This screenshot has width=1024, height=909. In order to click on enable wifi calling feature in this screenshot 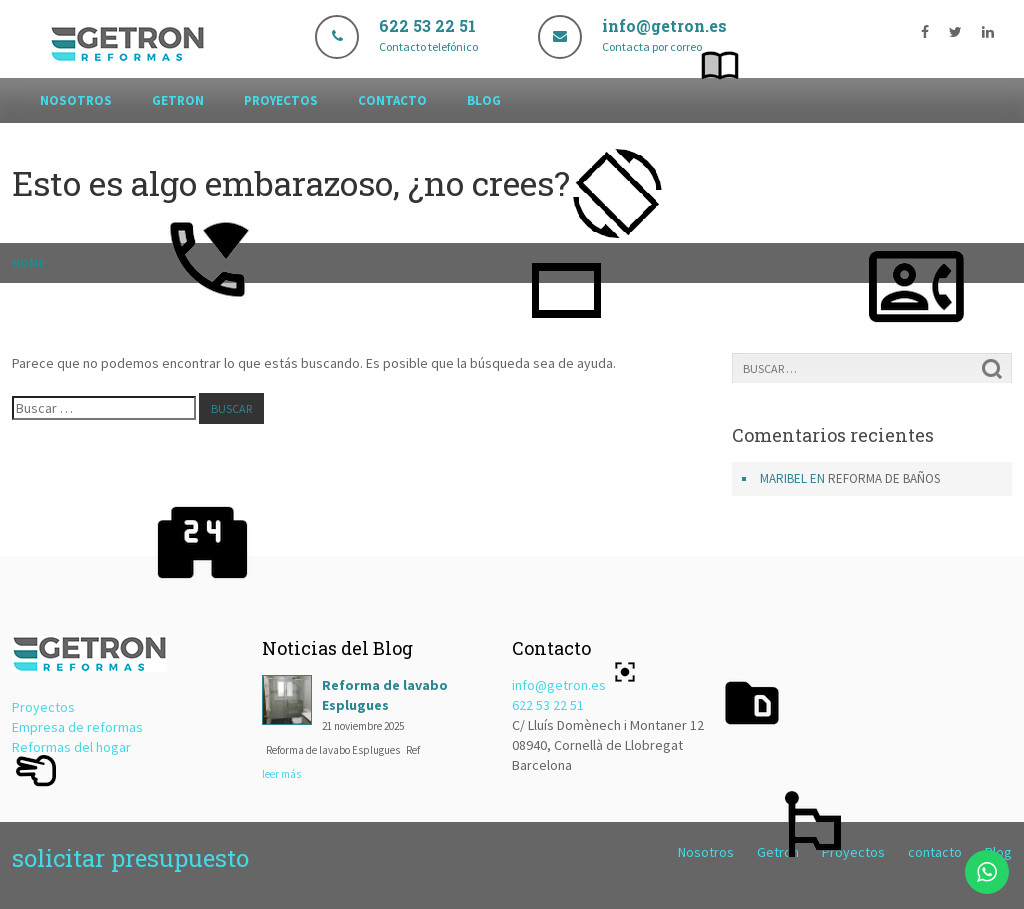, I will do `click(207, 259)`.